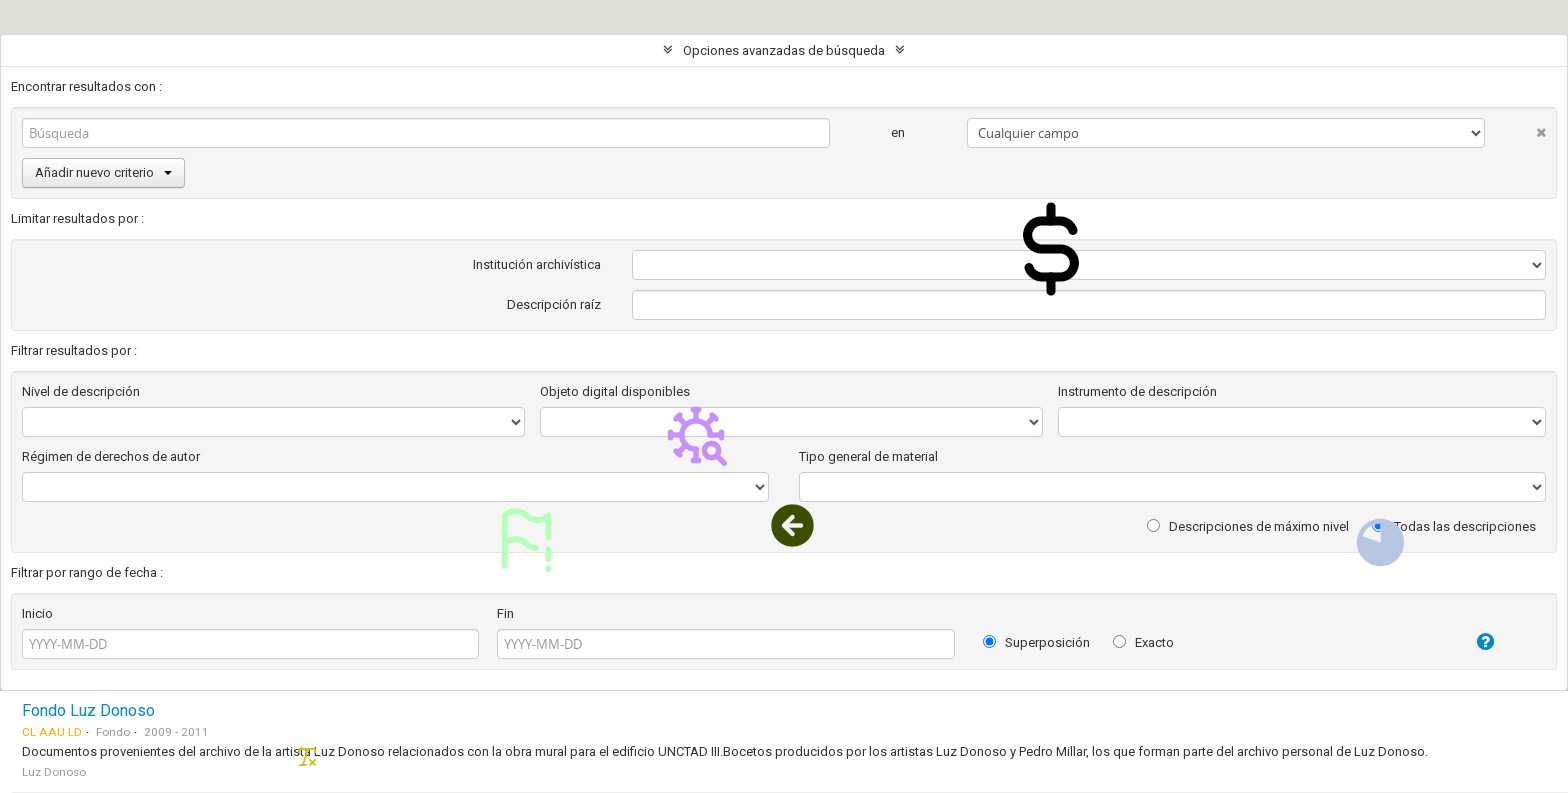 This screenshot has height=793, width=1568. Describe the element at coordinates (792, 525) in the screenshot. I see `go back to the previous page` at that location.